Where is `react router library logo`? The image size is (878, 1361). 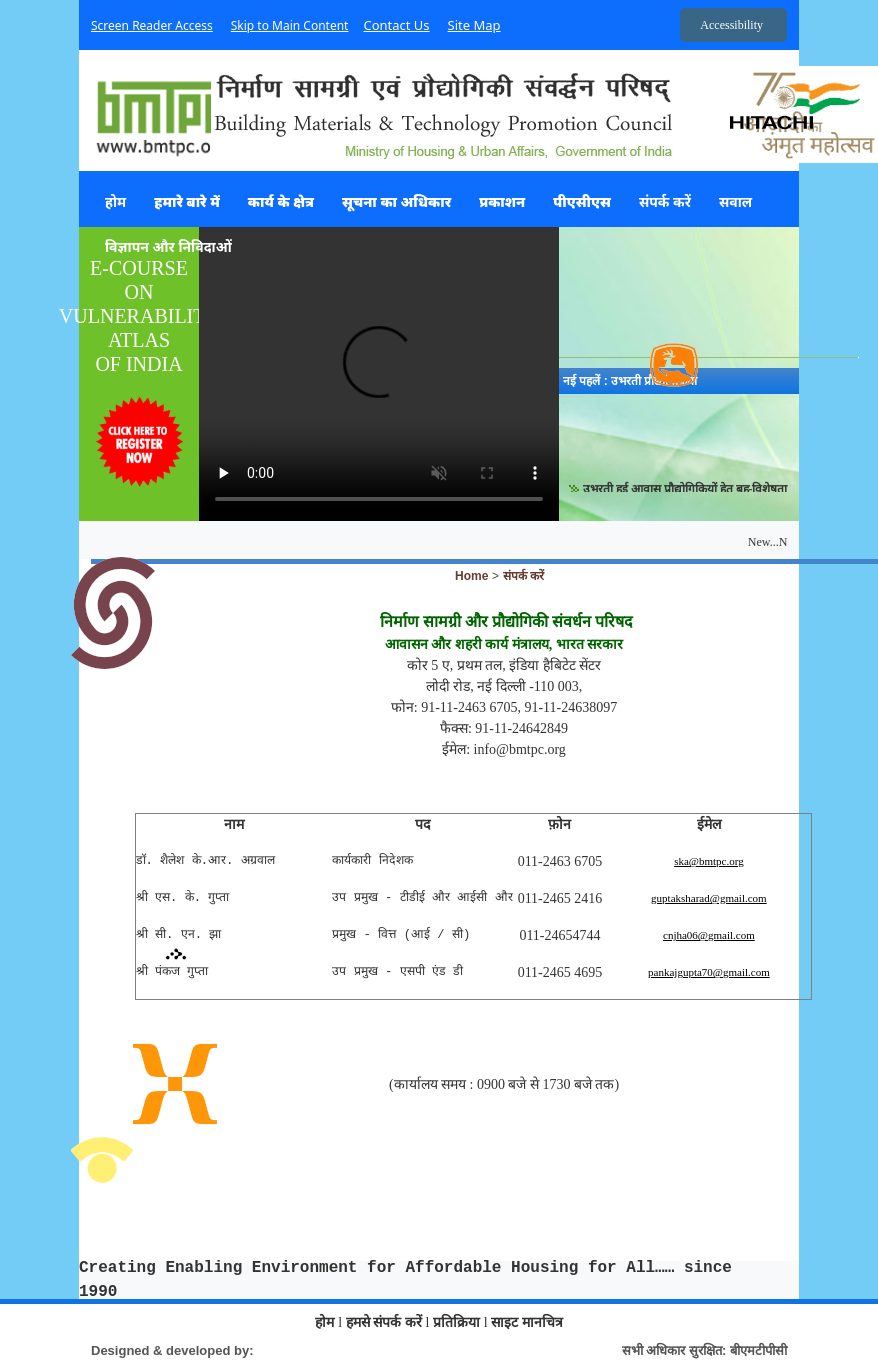 react router library logo is located at coordinates (176, 954).